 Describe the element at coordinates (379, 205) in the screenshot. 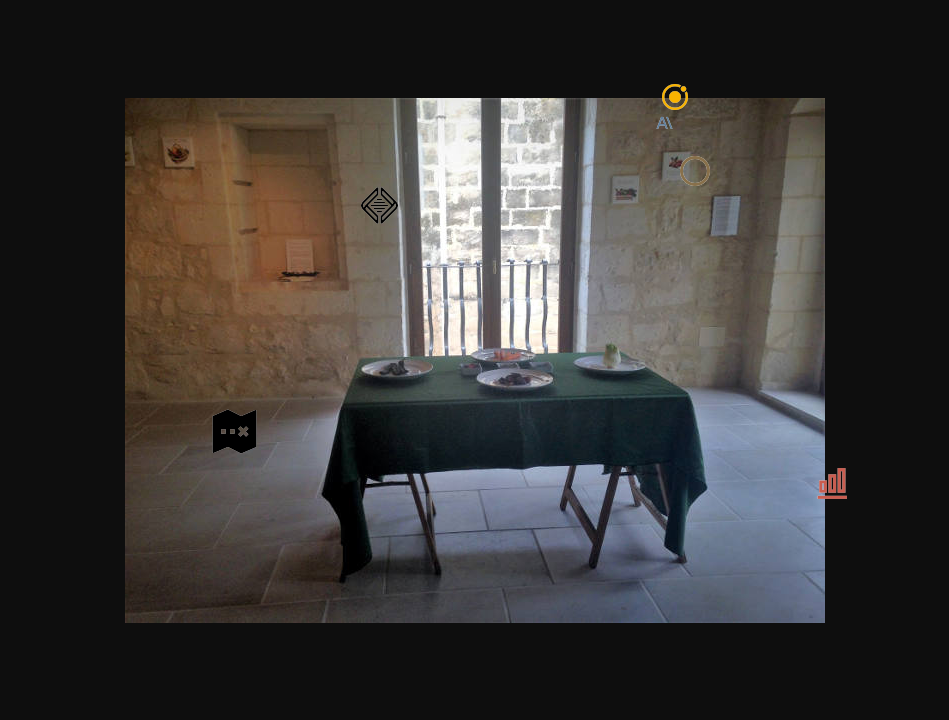

I see `open the Local app` at that location.